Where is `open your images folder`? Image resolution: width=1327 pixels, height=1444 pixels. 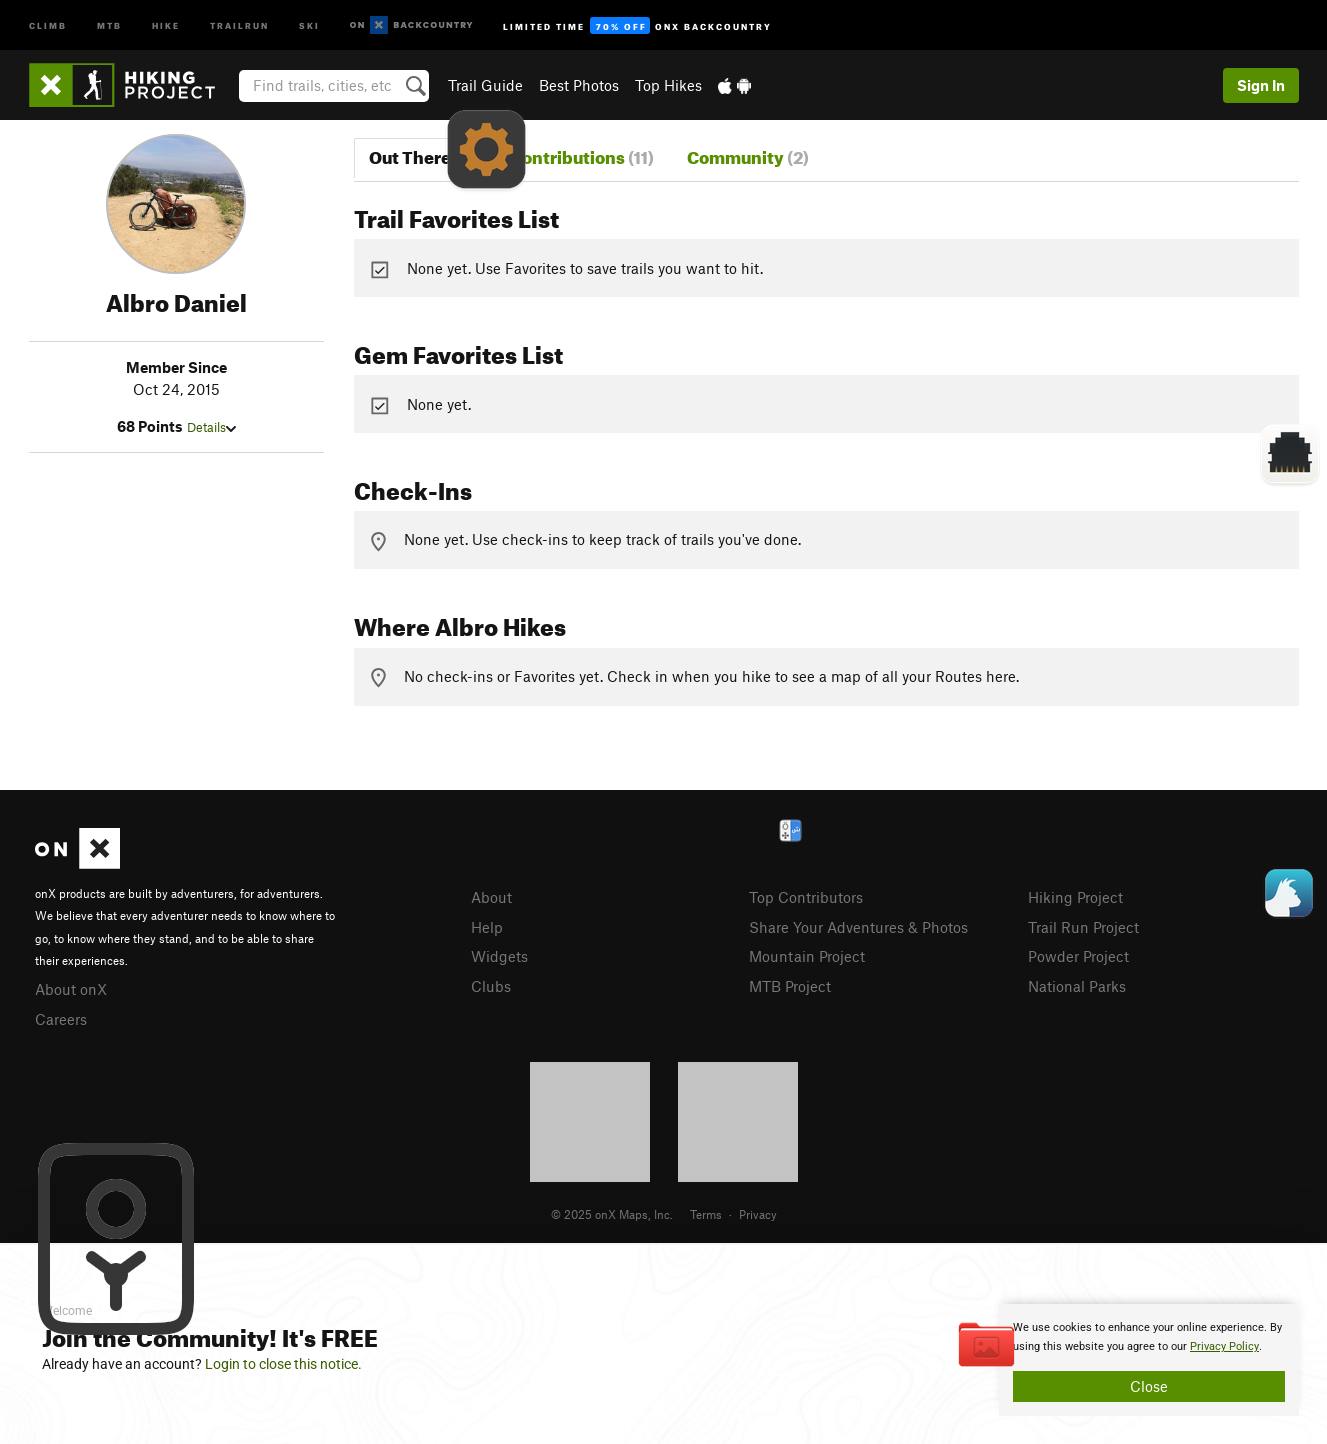 open your images folder is located at coordinates (986, 1344).